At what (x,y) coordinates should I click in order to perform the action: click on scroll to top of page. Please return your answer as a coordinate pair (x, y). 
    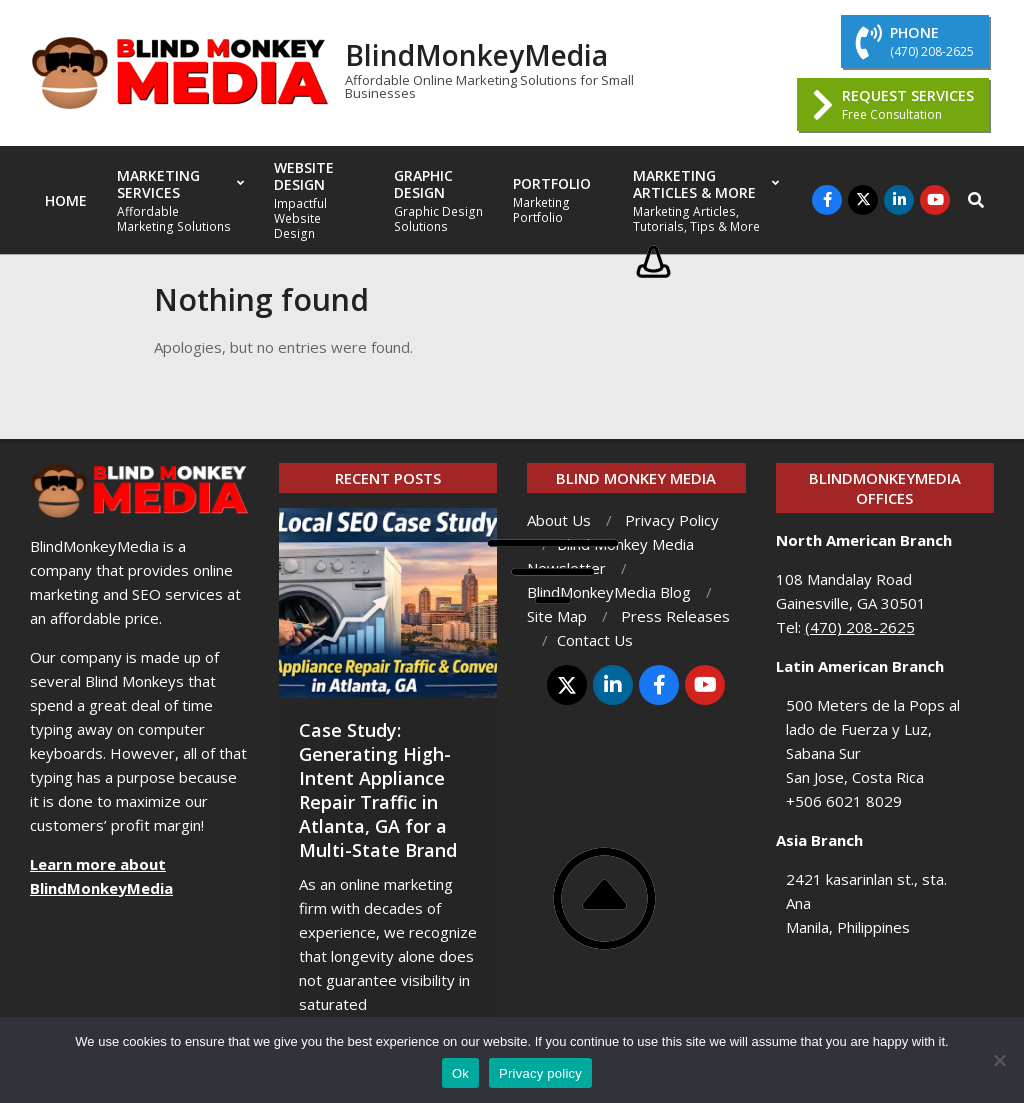
    Looking at the image, I should click on (604, 898).